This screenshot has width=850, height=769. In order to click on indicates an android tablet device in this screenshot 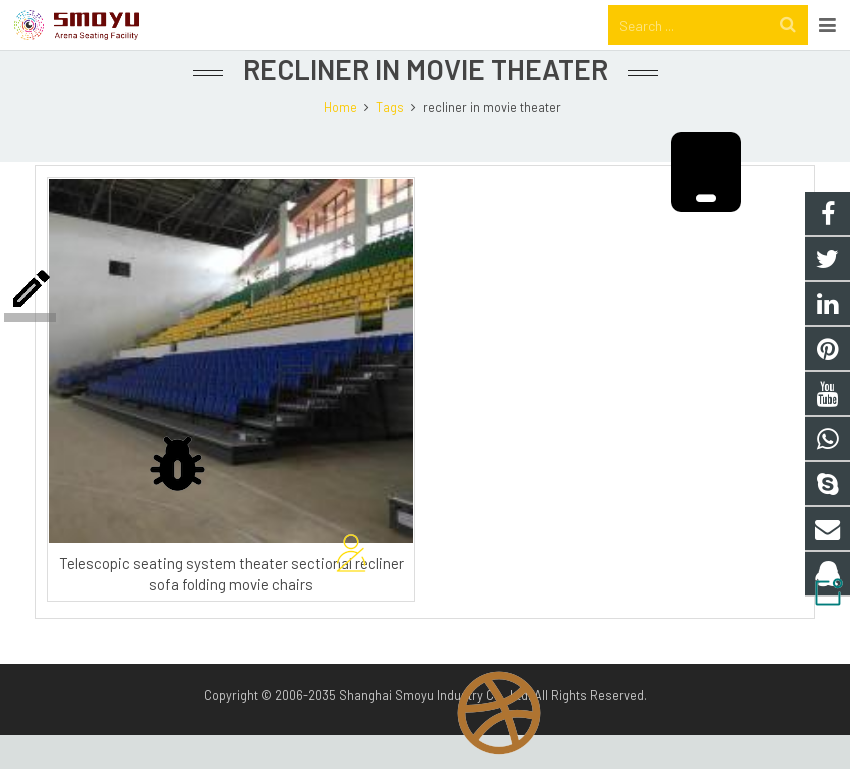, I will do `click(706, 172)`.